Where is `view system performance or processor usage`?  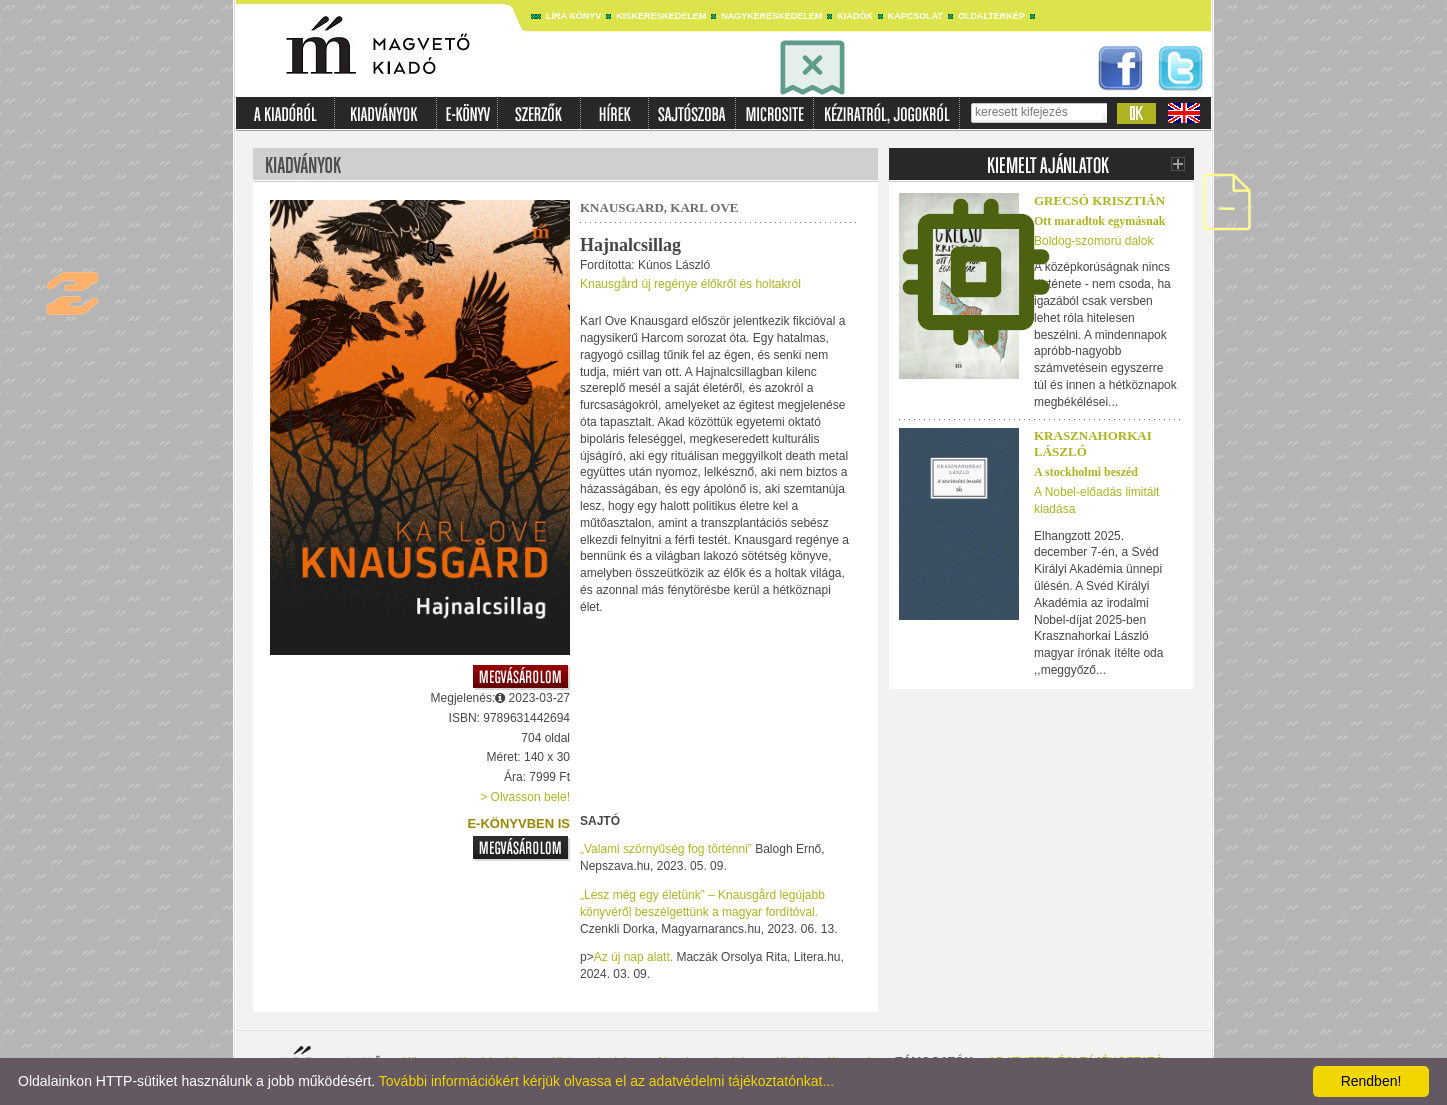 view system performance or processor usage is located at coordinates (976, 272).